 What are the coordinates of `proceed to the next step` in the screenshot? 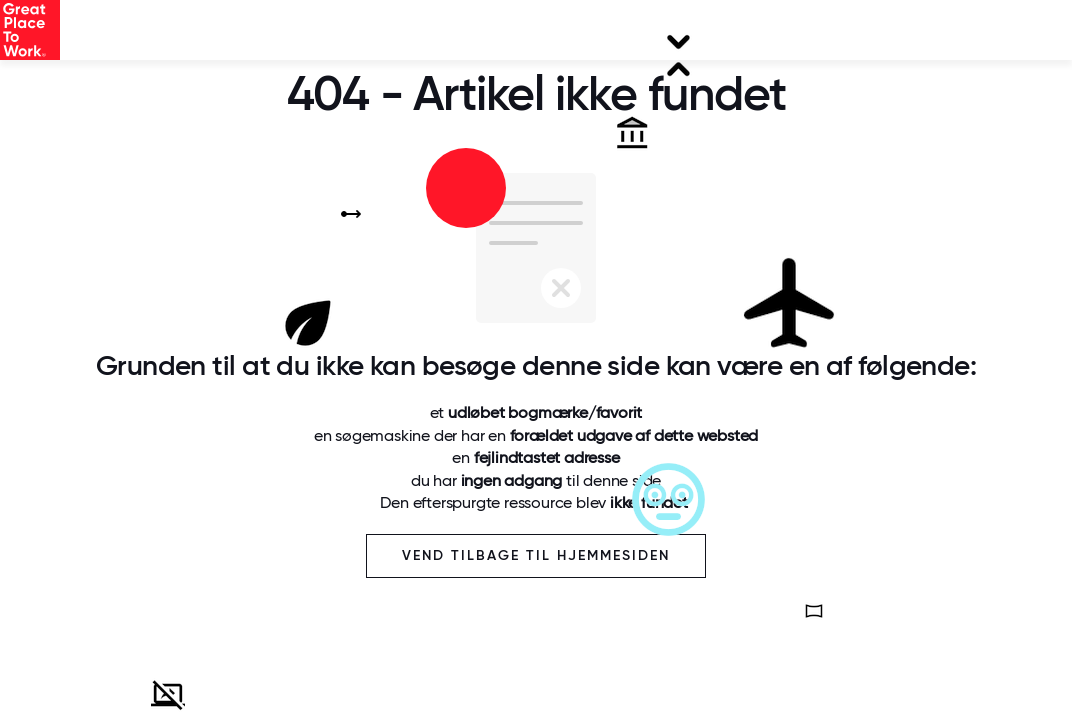 It's located at (351, 214).